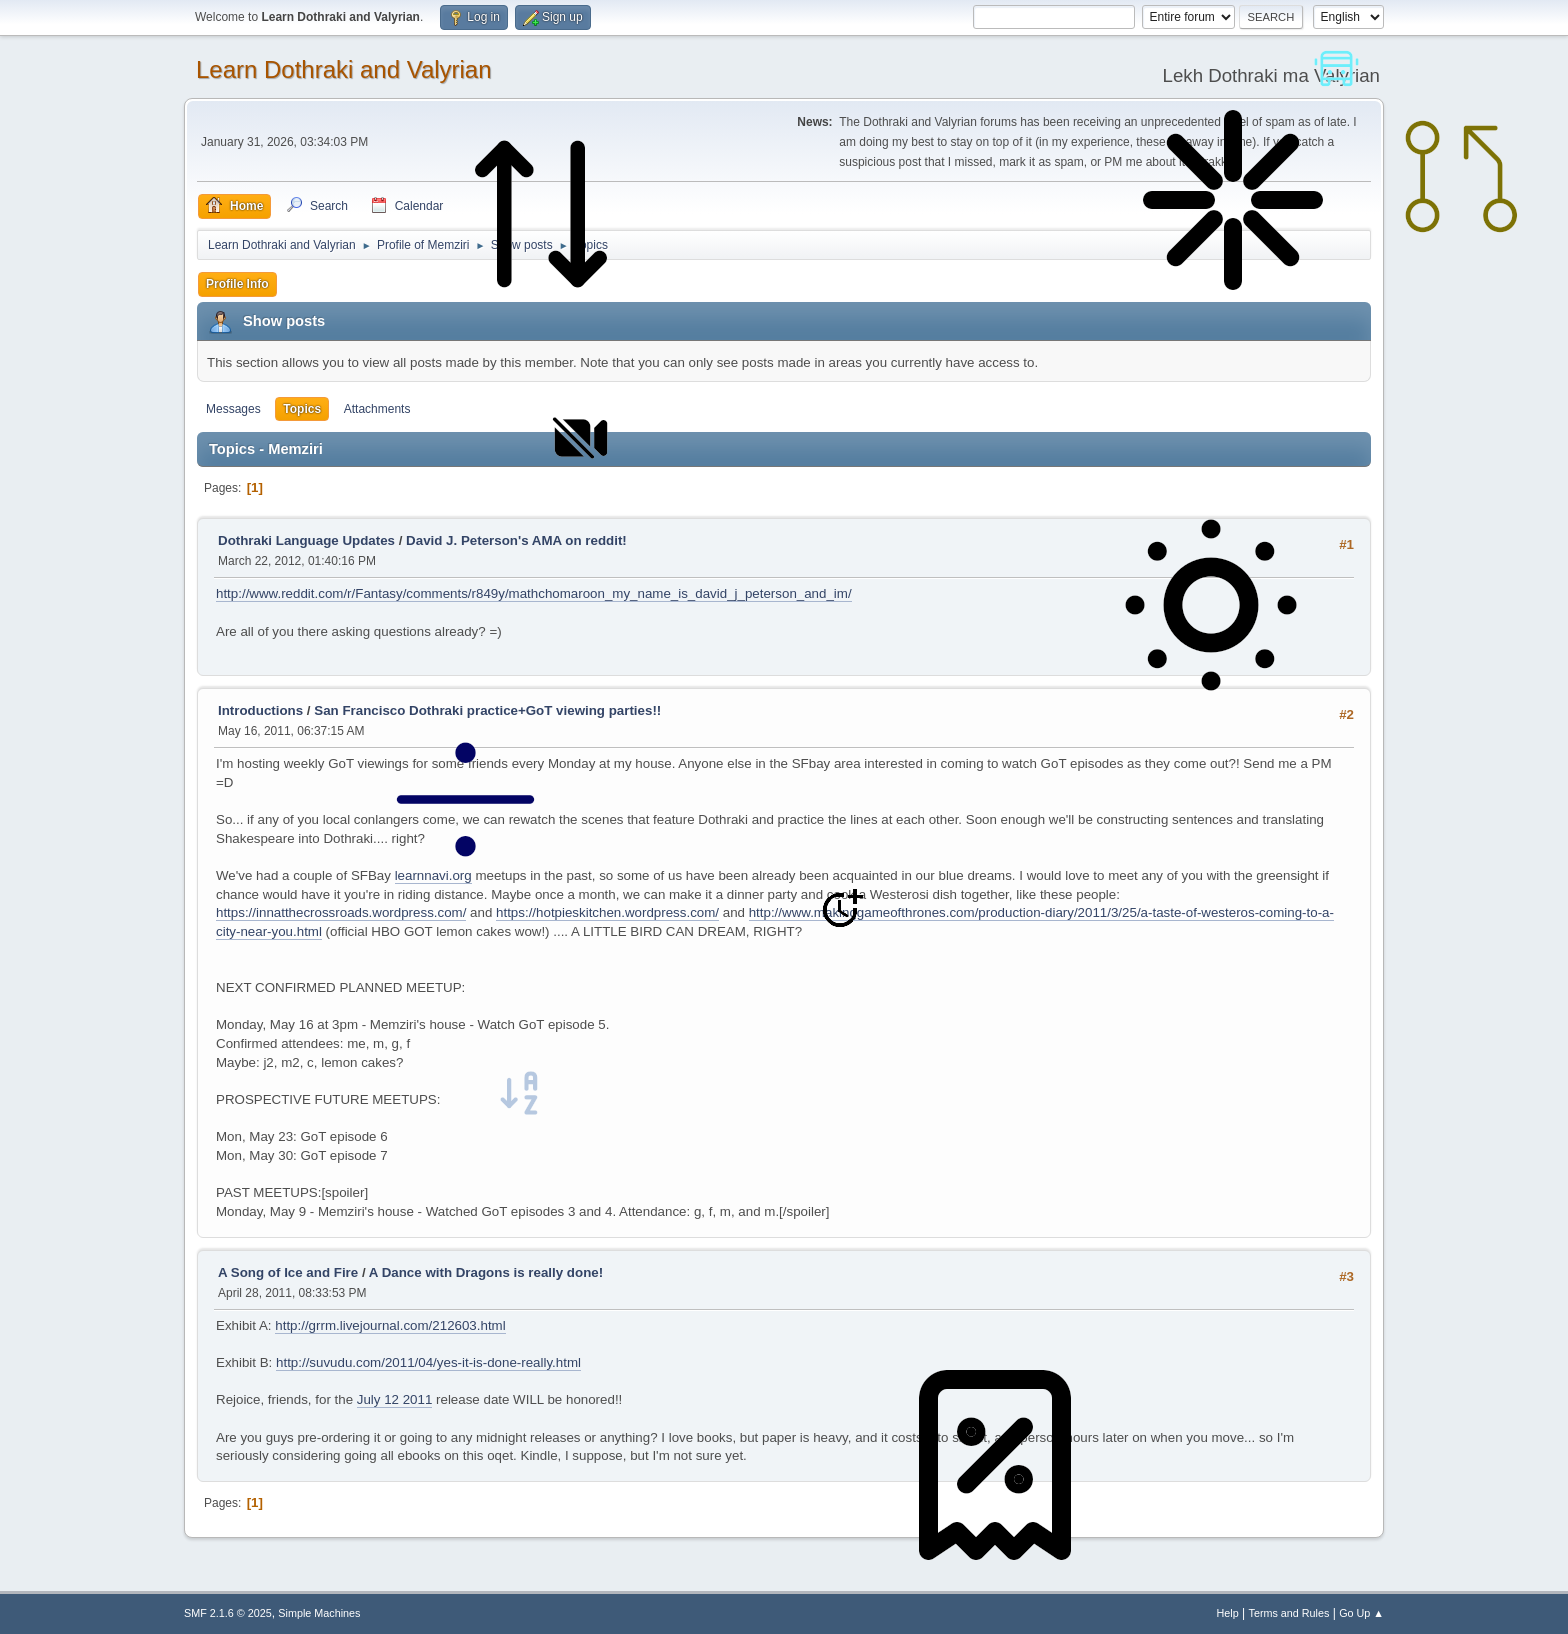 The image size is (1568, 1634). I want to click on sort items alphabetically A to Z, so click(520, 1093).